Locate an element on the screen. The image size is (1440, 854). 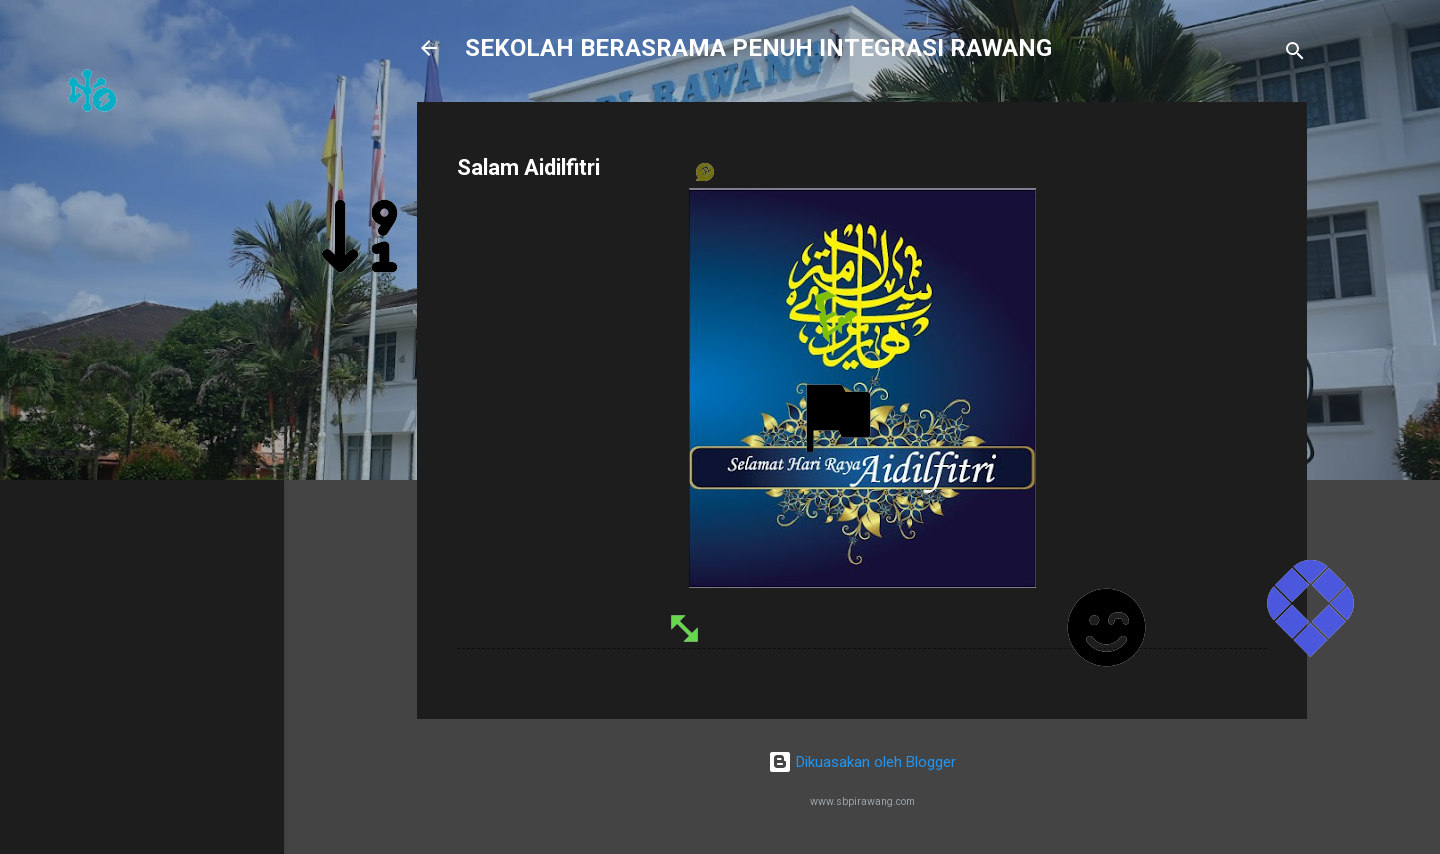
flag or mark an item for follow-up is located at coordinates (838, 416).